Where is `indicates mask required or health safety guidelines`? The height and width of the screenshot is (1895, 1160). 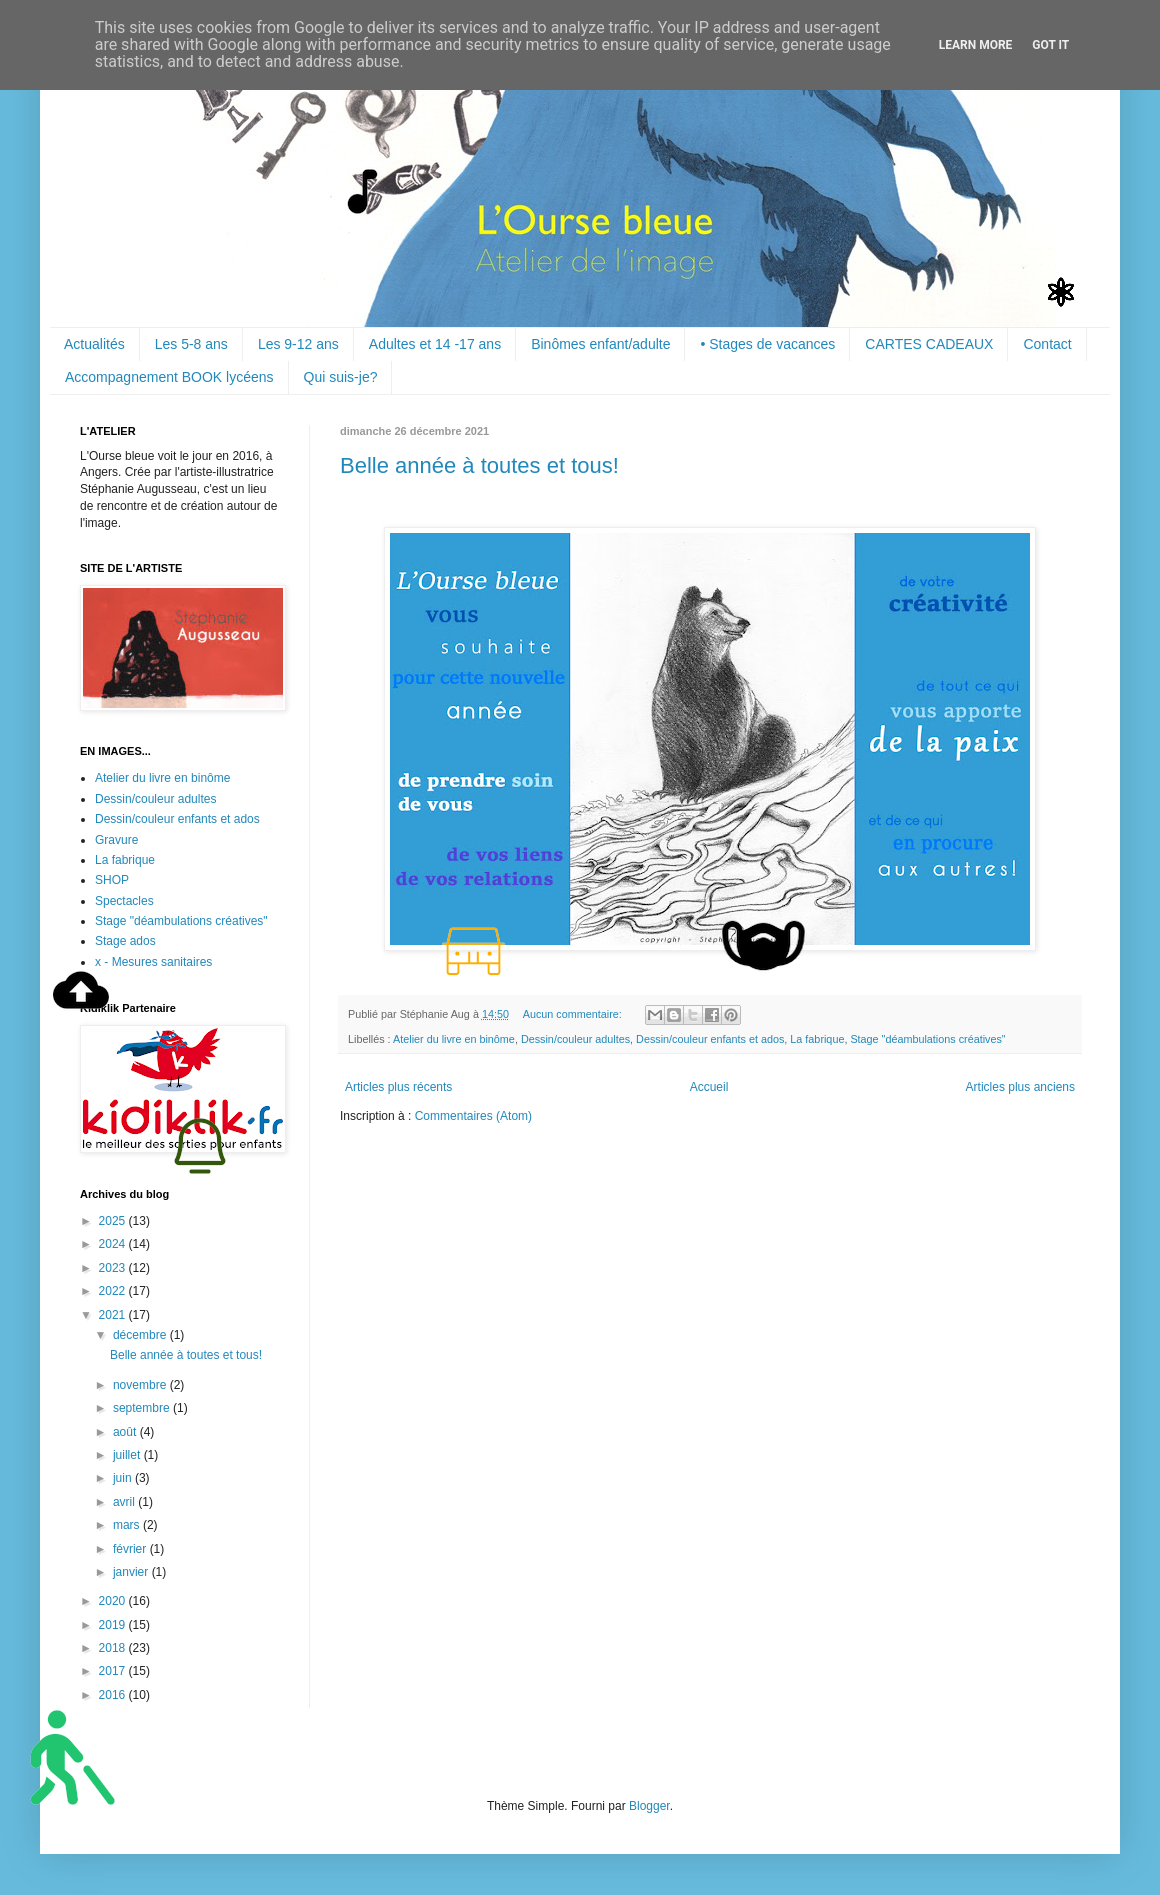 indicates mask required or health safety guidelines is located at coordinates (763, 945).